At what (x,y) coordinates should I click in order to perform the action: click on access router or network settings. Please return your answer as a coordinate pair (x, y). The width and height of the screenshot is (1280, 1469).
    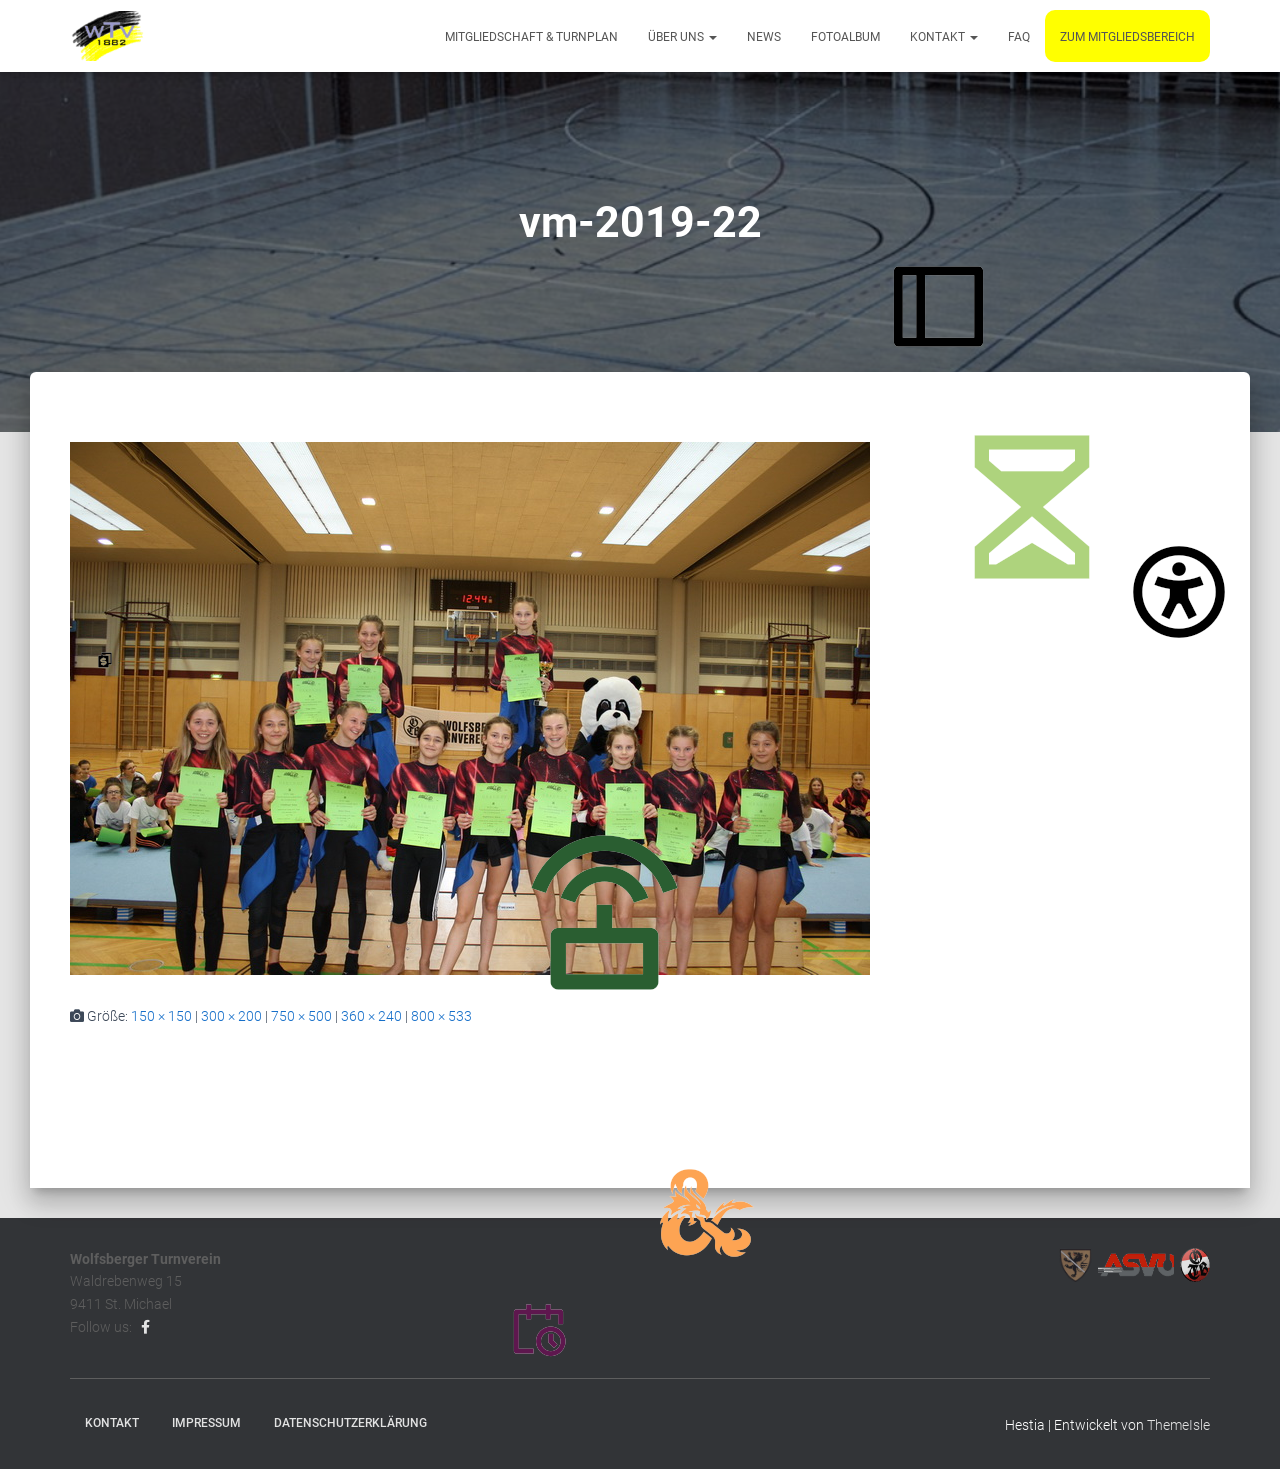
    Looking at the image, I should click on (604, 912).